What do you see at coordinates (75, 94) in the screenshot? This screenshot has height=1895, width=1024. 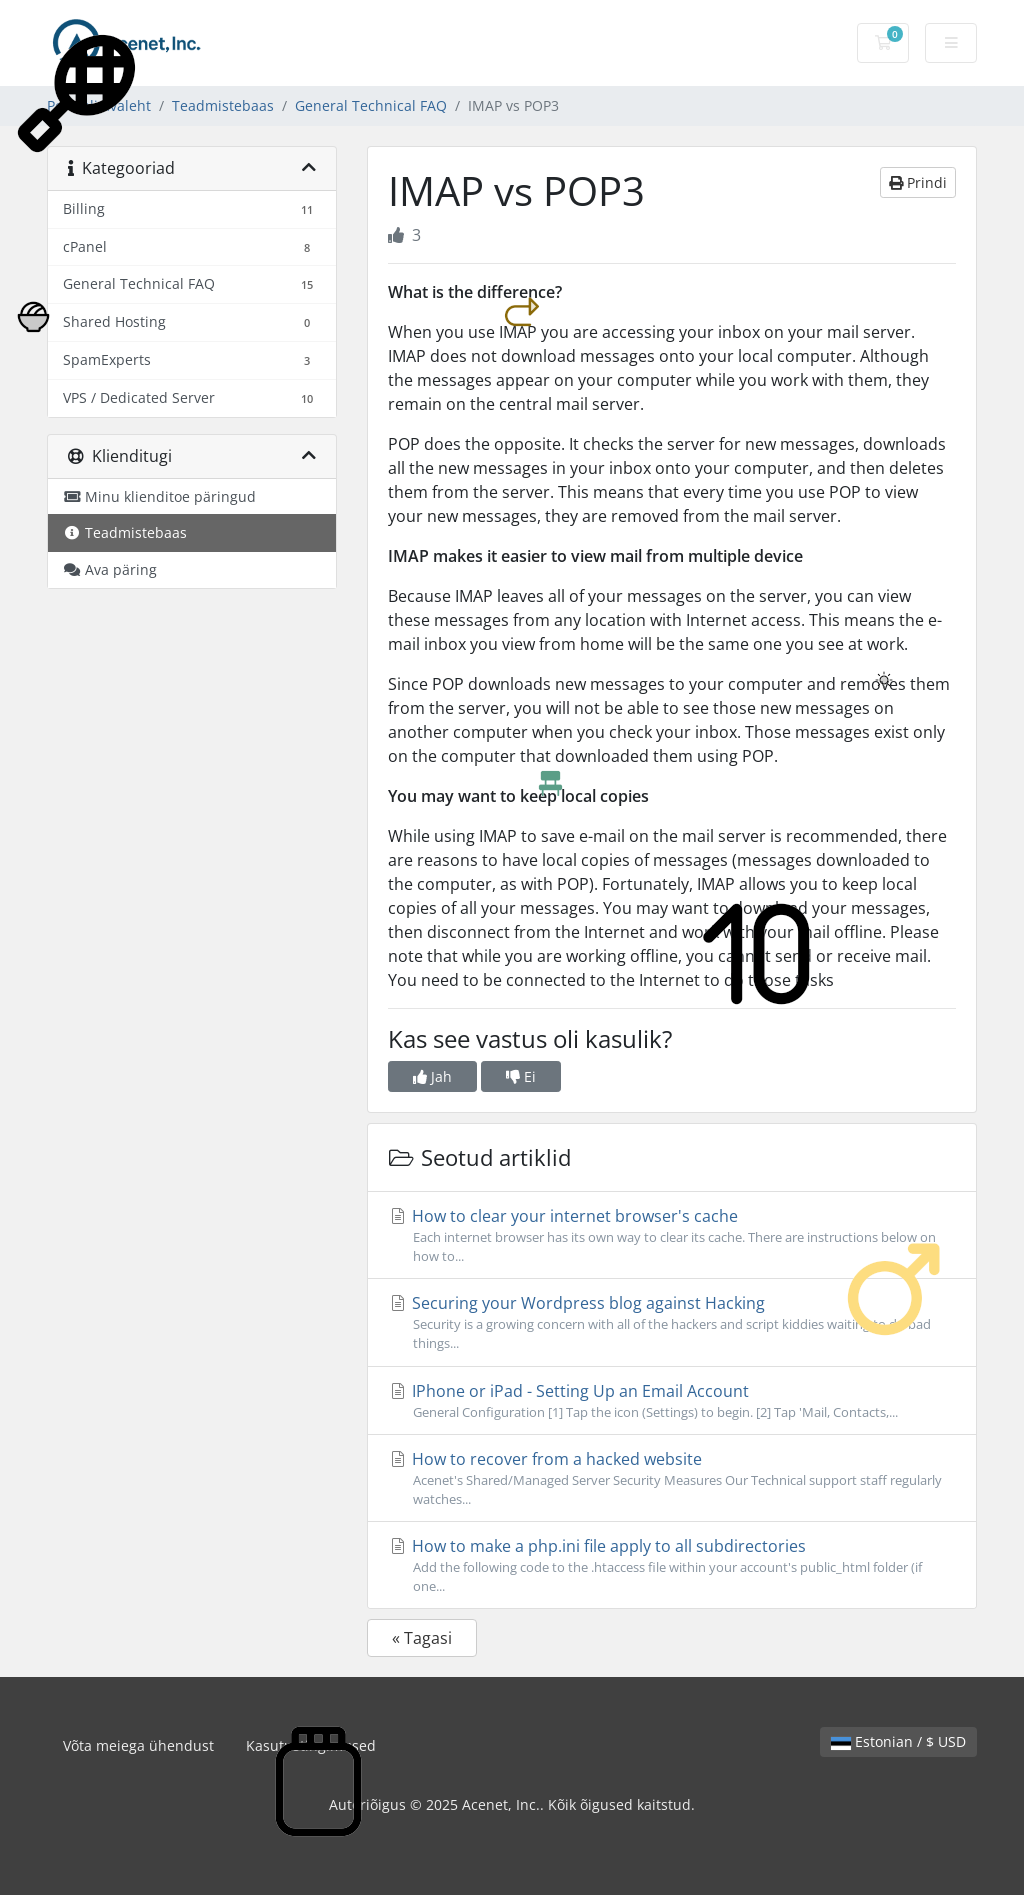 I see `access tennis or racquet sports features` at bounding box center [75, 94].